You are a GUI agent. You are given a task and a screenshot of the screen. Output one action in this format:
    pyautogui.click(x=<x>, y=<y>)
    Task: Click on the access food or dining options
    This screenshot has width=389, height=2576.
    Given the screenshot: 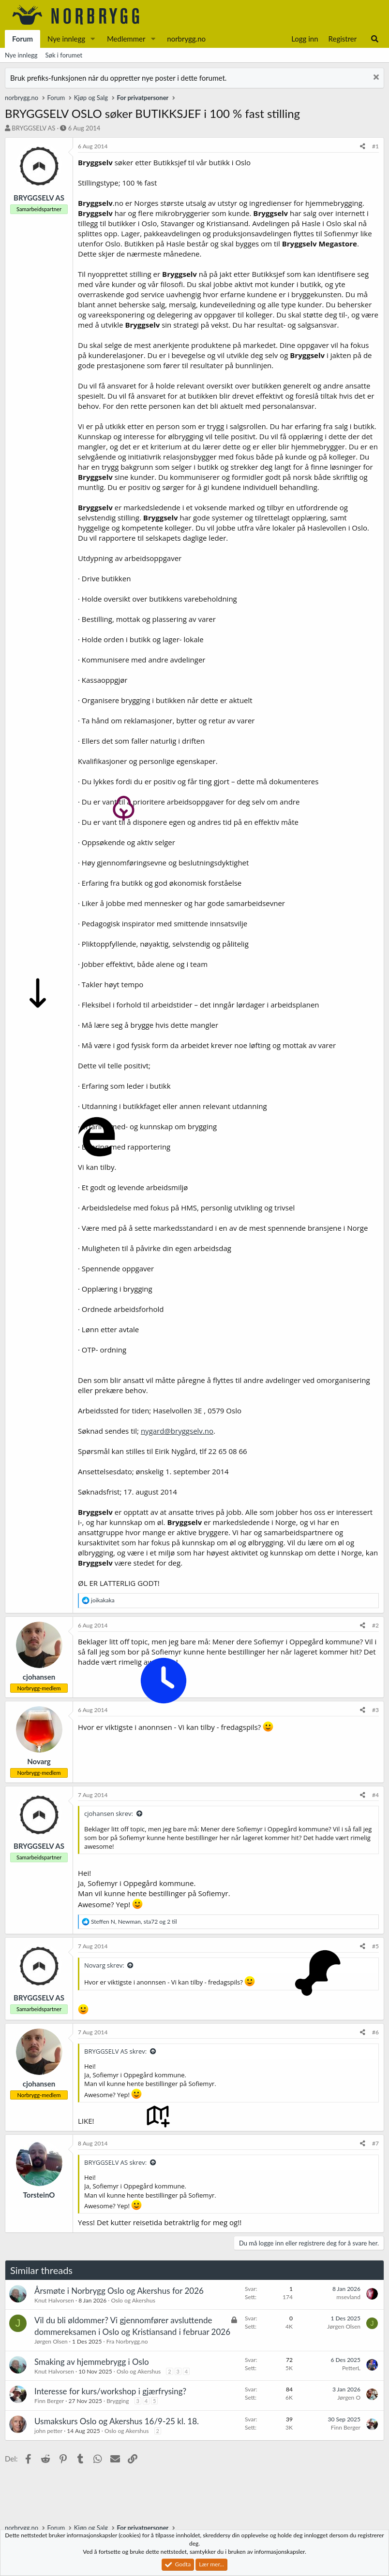 What is the action you would take?
    pyautogui.click(x=318, y=1973)
    